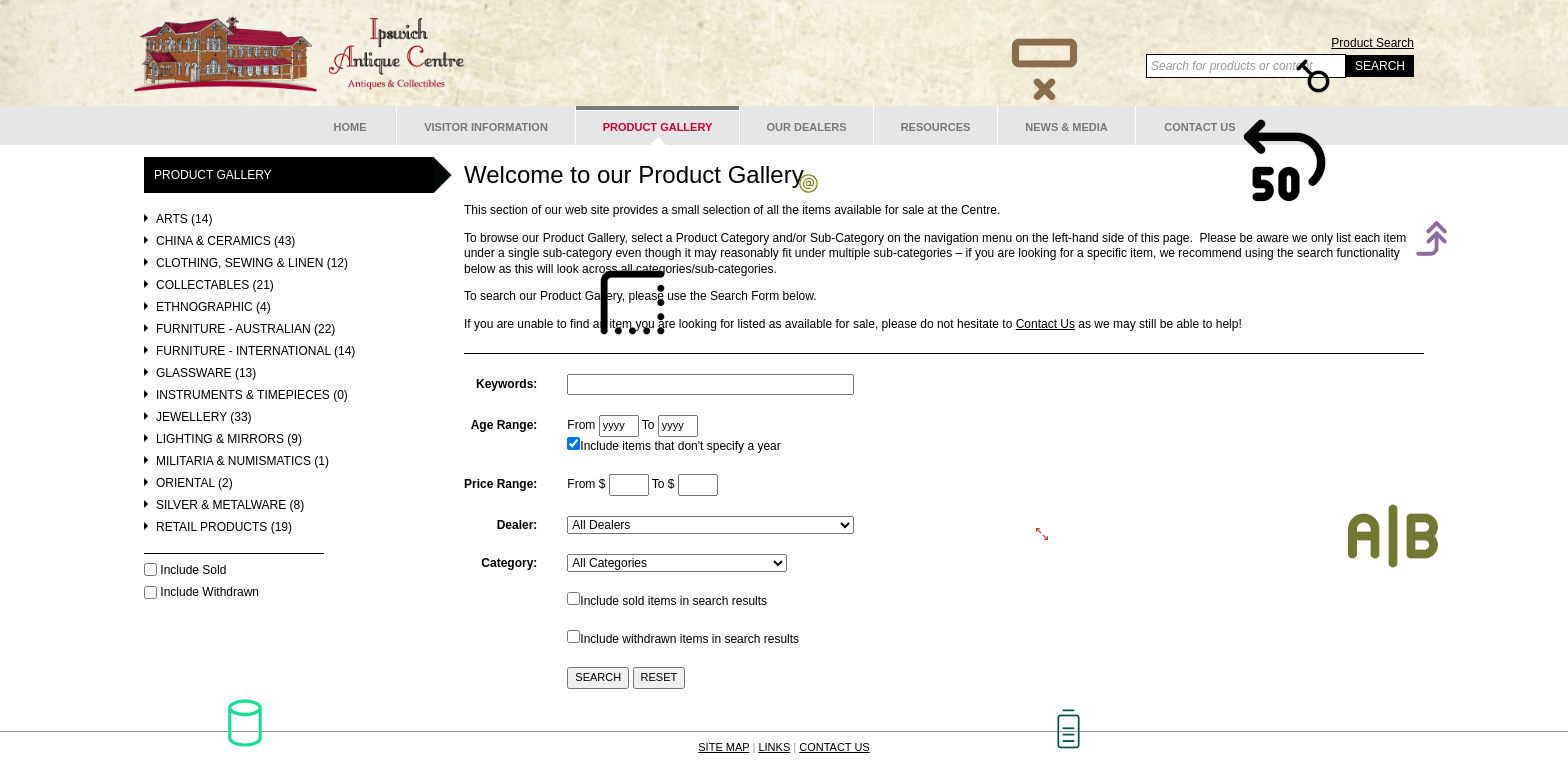 The height and width of the screenshot is (773, 1568). What do you see at coordinates (1313, 76) in the screenshot?
I see `indicates travesti gender identity` at bounding box center [1313, 76].